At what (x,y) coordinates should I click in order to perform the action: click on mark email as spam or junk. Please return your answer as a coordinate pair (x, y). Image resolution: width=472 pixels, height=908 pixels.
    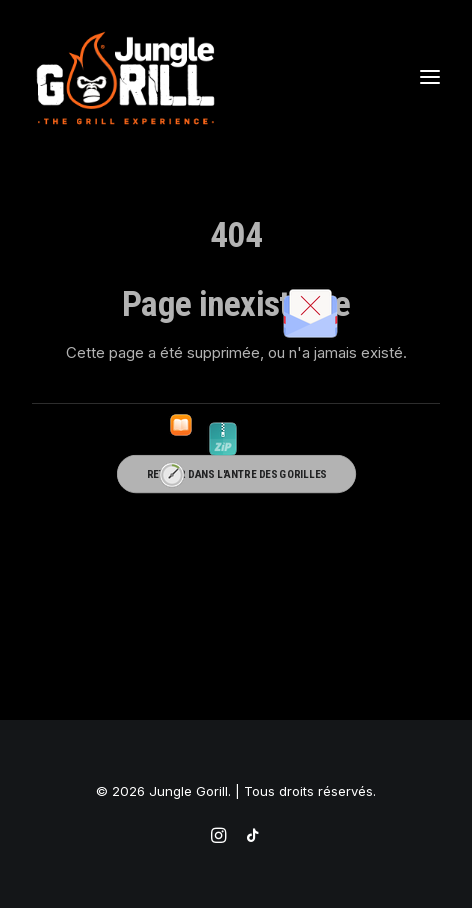
    Looking at the image, I should click on (310, 316).